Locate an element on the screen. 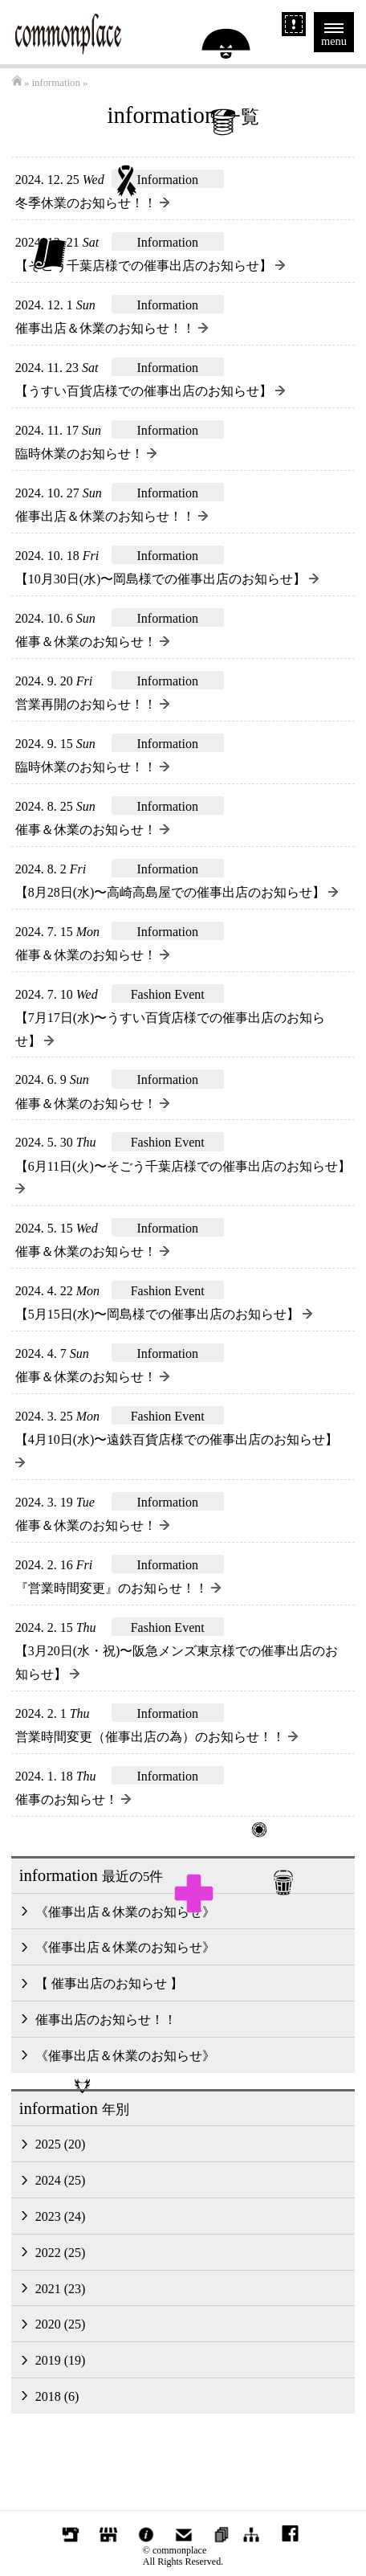 This screenshot has height=2576, width=366. indicates support for a cause or awareness campaign is located at coordinates (126, 181).